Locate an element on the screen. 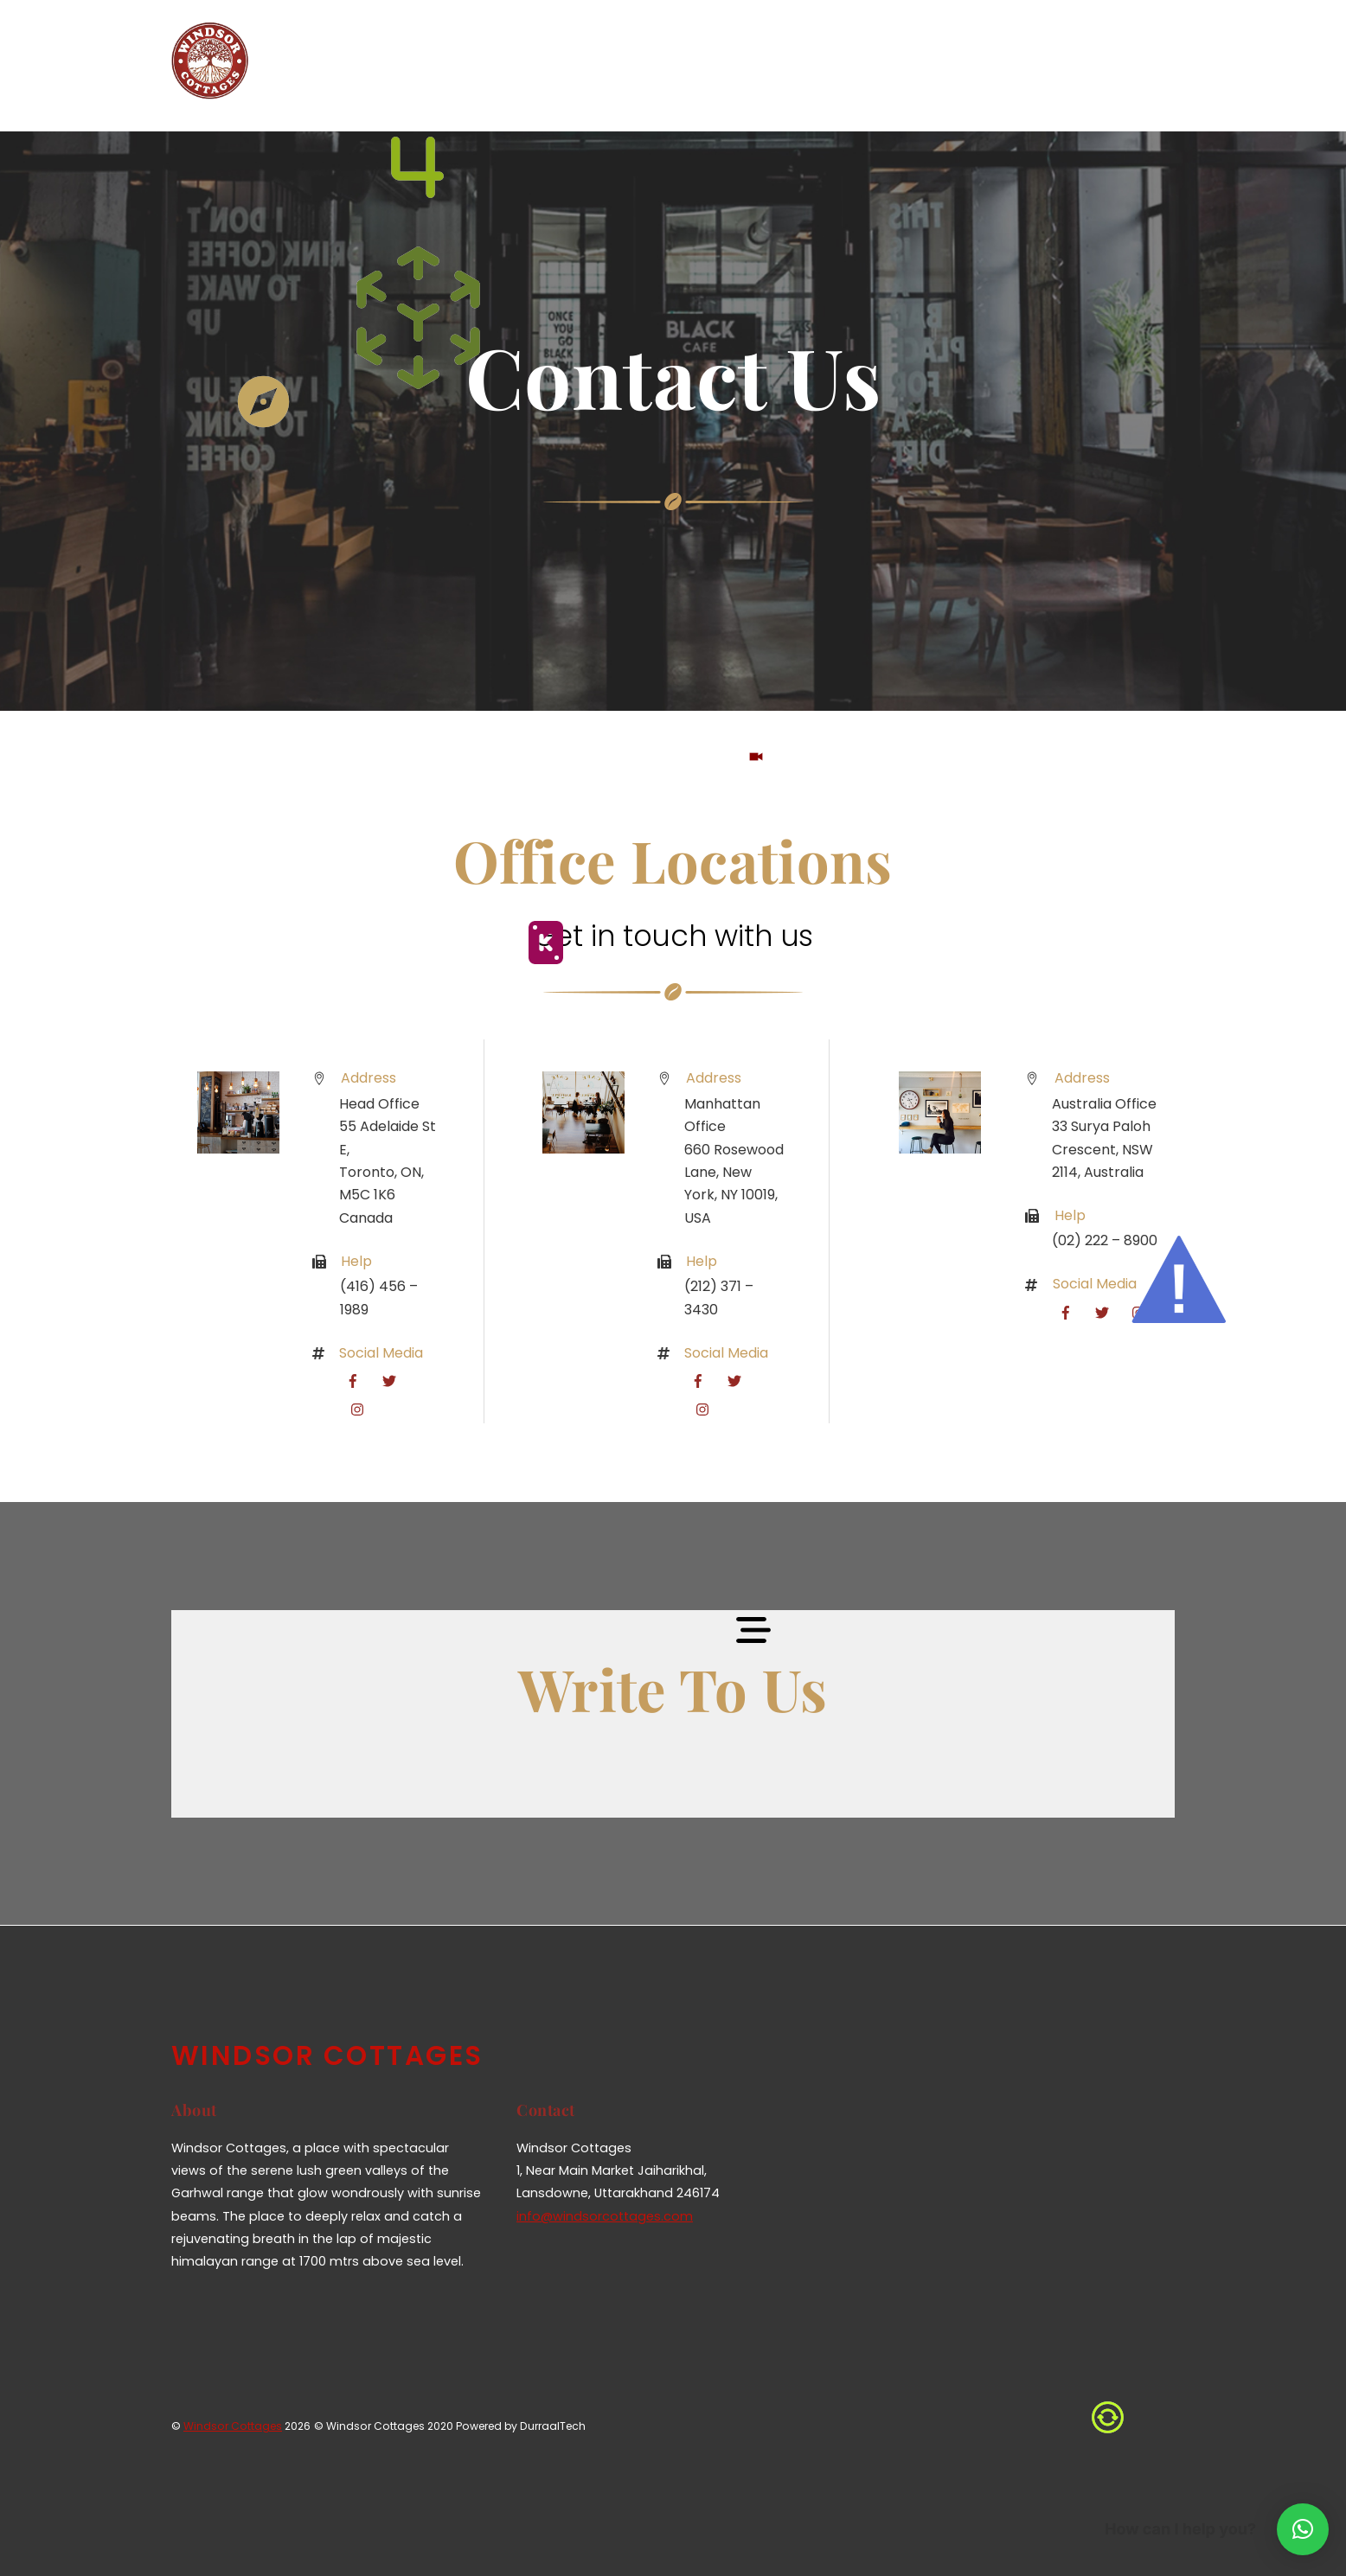  sync data with cloud or server is located at coordinates (1107, 2417).